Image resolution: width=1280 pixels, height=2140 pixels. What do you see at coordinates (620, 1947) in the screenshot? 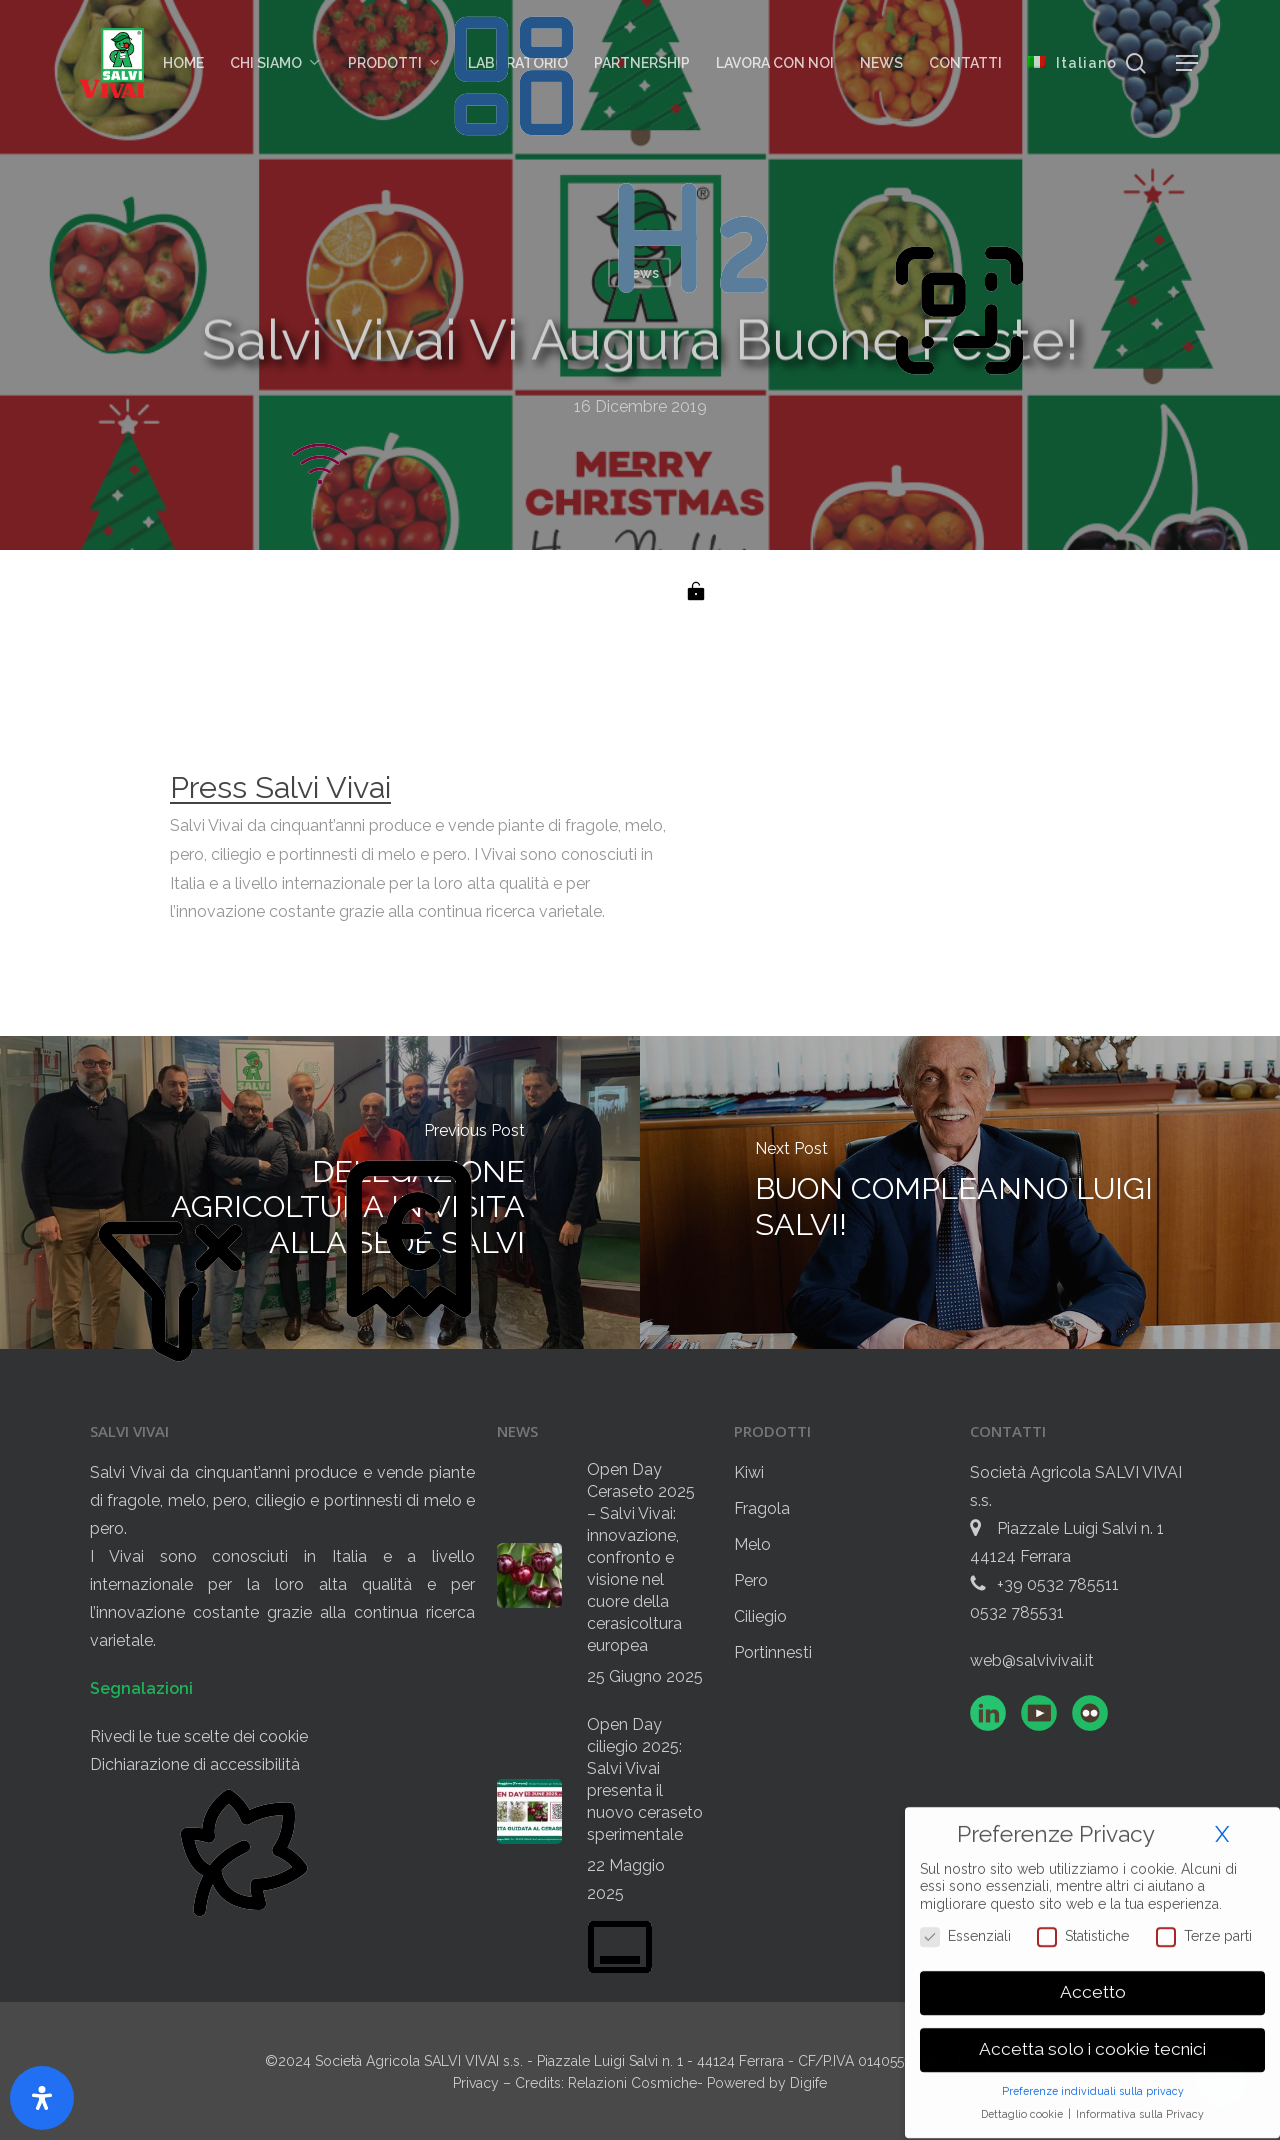
I see `view video player controls or bottom action bar` at bounding box center [620, 1947].